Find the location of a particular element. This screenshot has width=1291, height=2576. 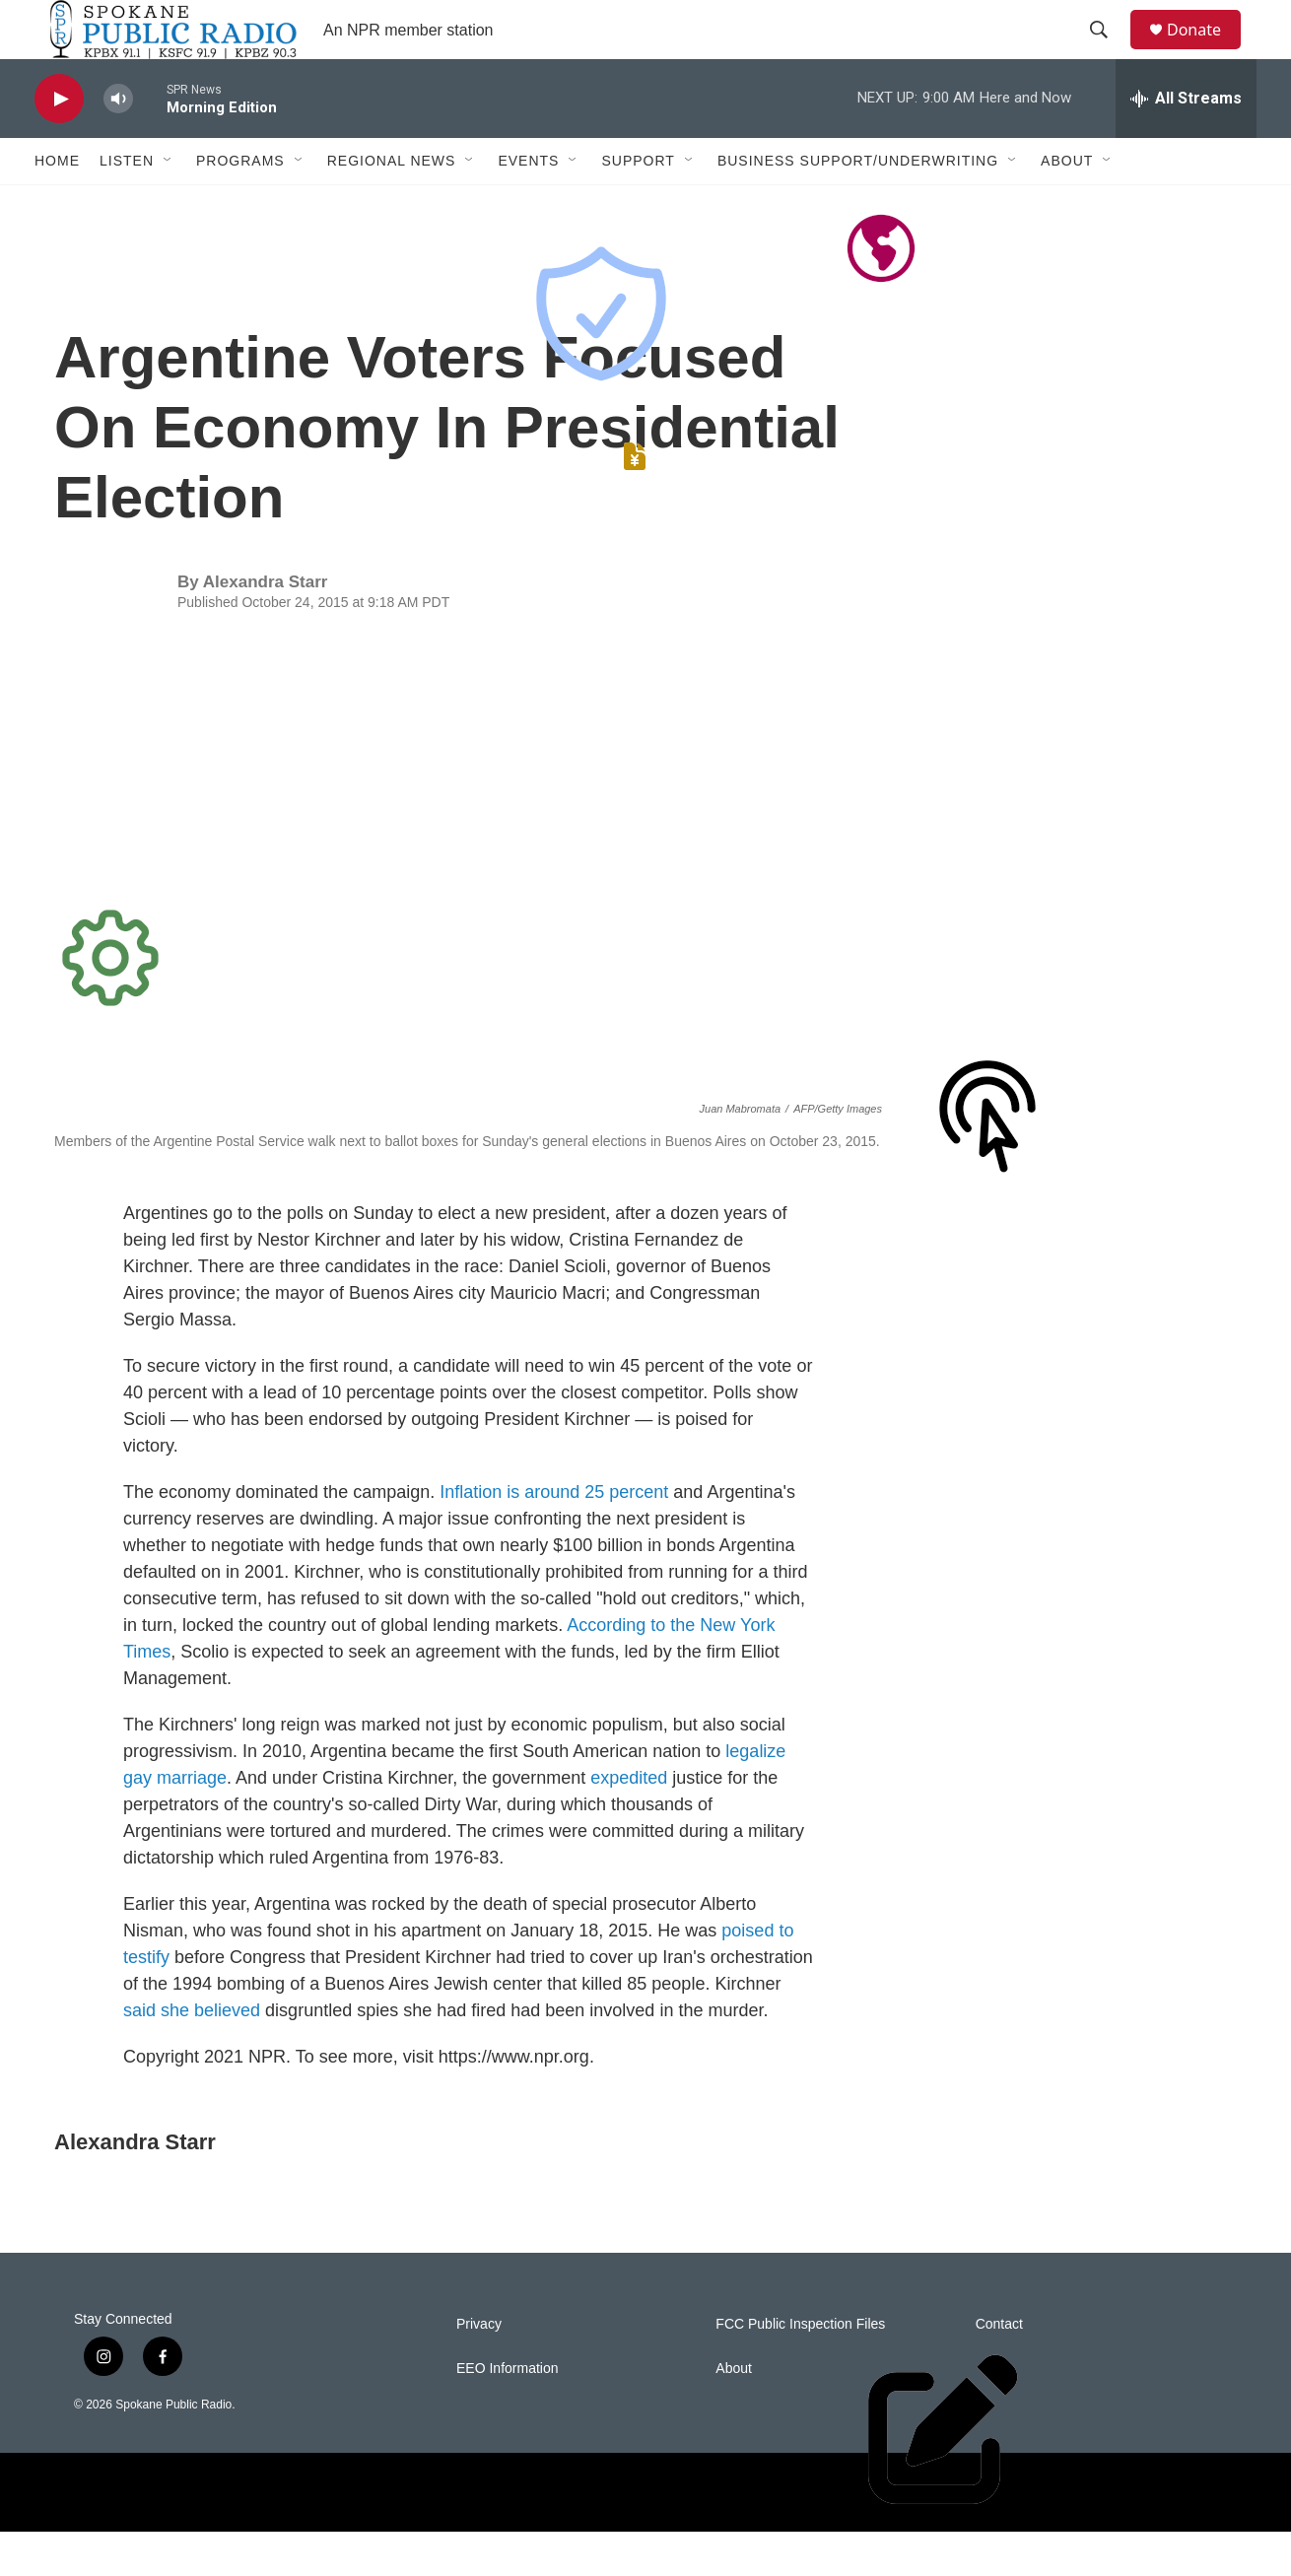

view region or language settings is located at coordinates (881, 248).